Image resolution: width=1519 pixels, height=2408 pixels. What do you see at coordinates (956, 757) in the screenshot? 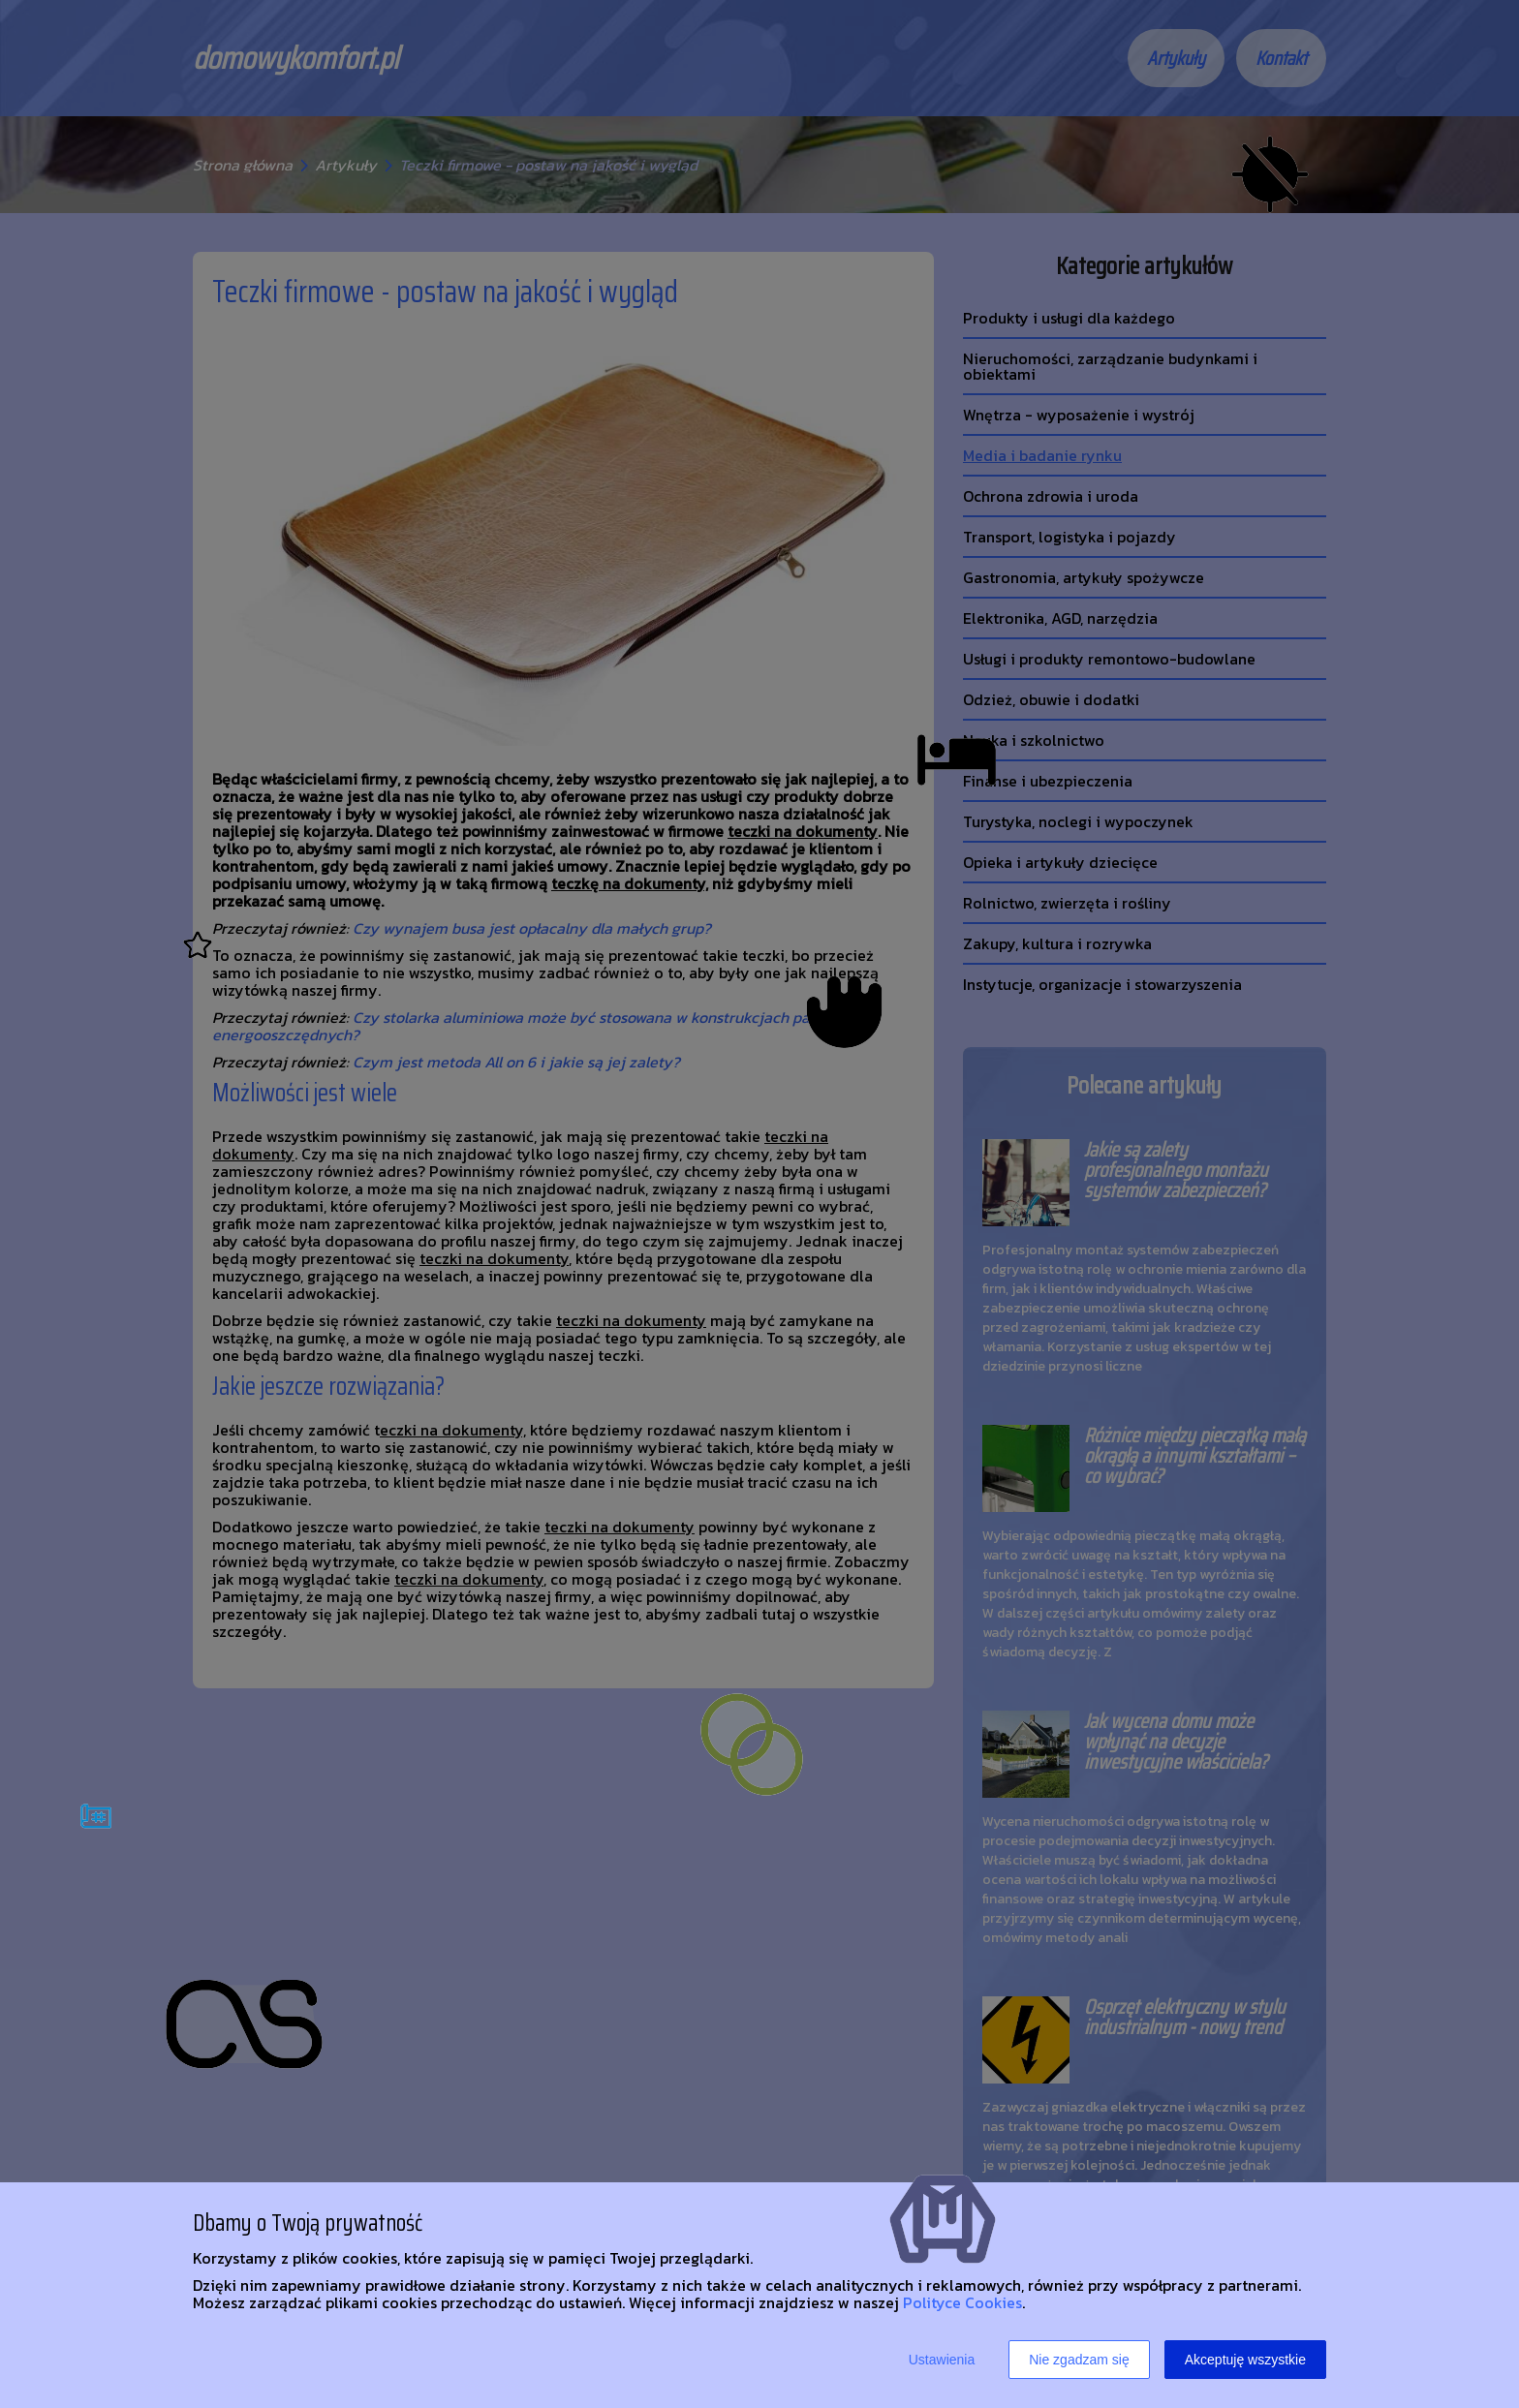
I see `book a hotel or accommodation` at bounding box center [956, 757].